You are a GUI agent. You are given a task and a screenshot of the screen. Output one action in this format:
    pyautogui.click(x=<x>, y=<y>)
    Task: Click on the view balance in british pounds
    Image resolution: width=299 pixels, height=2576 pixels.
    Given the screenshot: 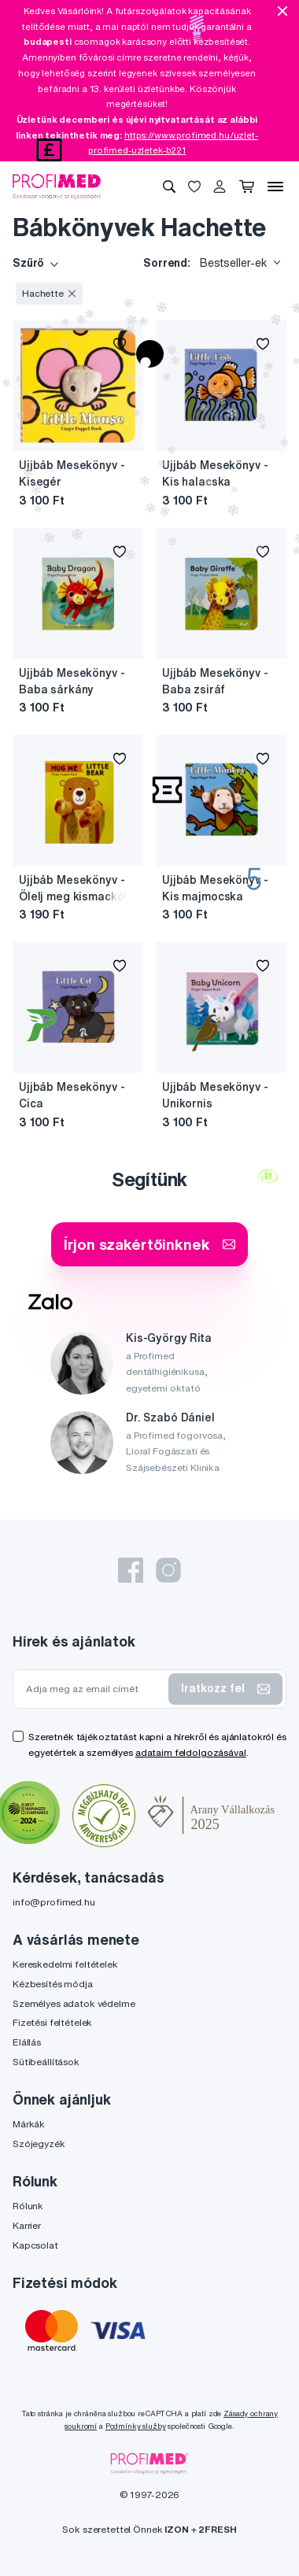 What is the action you would take?
    pyautogui.click(x=49, y=150)
    